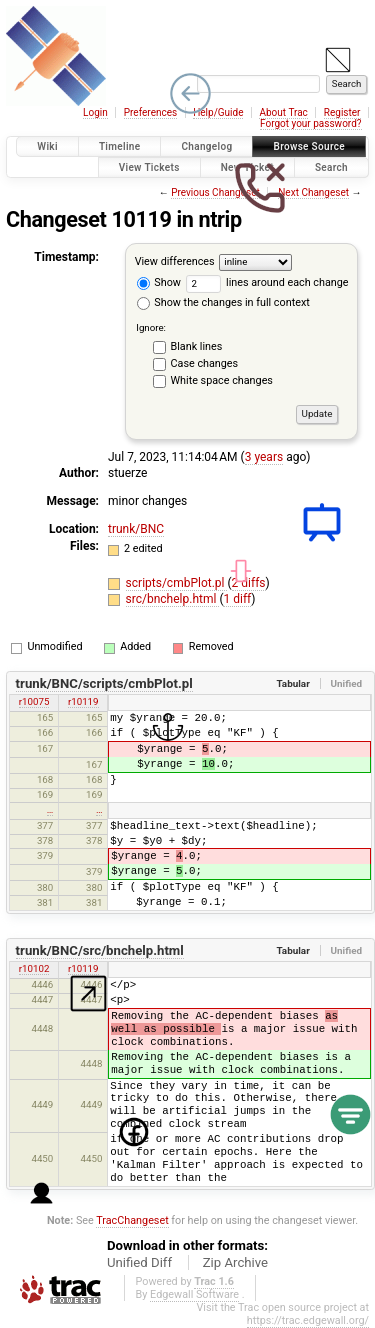 This screenshot has height=1328, width=375. What do you see at coordinates (241, 571) in the screenshot?
I see `align object to vertical center` at bounding box center [241, 571].